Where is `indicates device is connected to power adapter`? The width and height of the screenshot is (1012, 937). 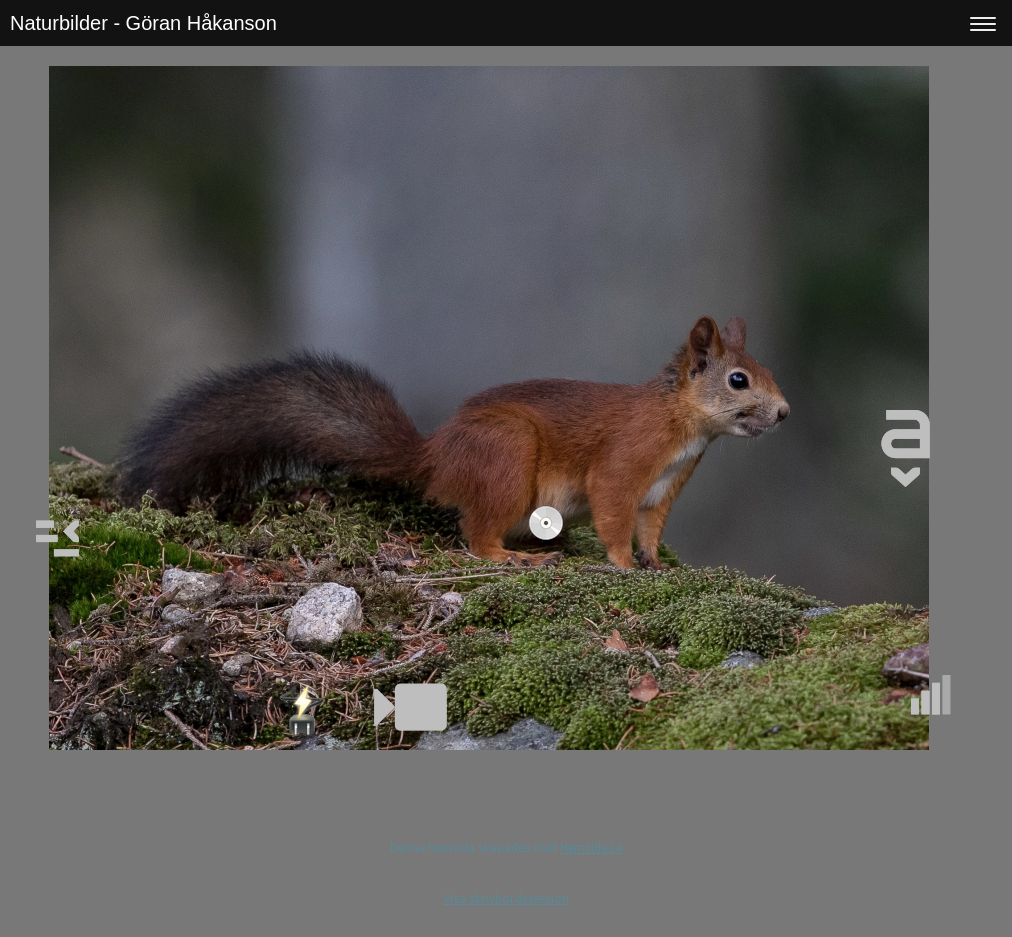 indicates device is connected to power adapter is located at coordinates (300, 709).